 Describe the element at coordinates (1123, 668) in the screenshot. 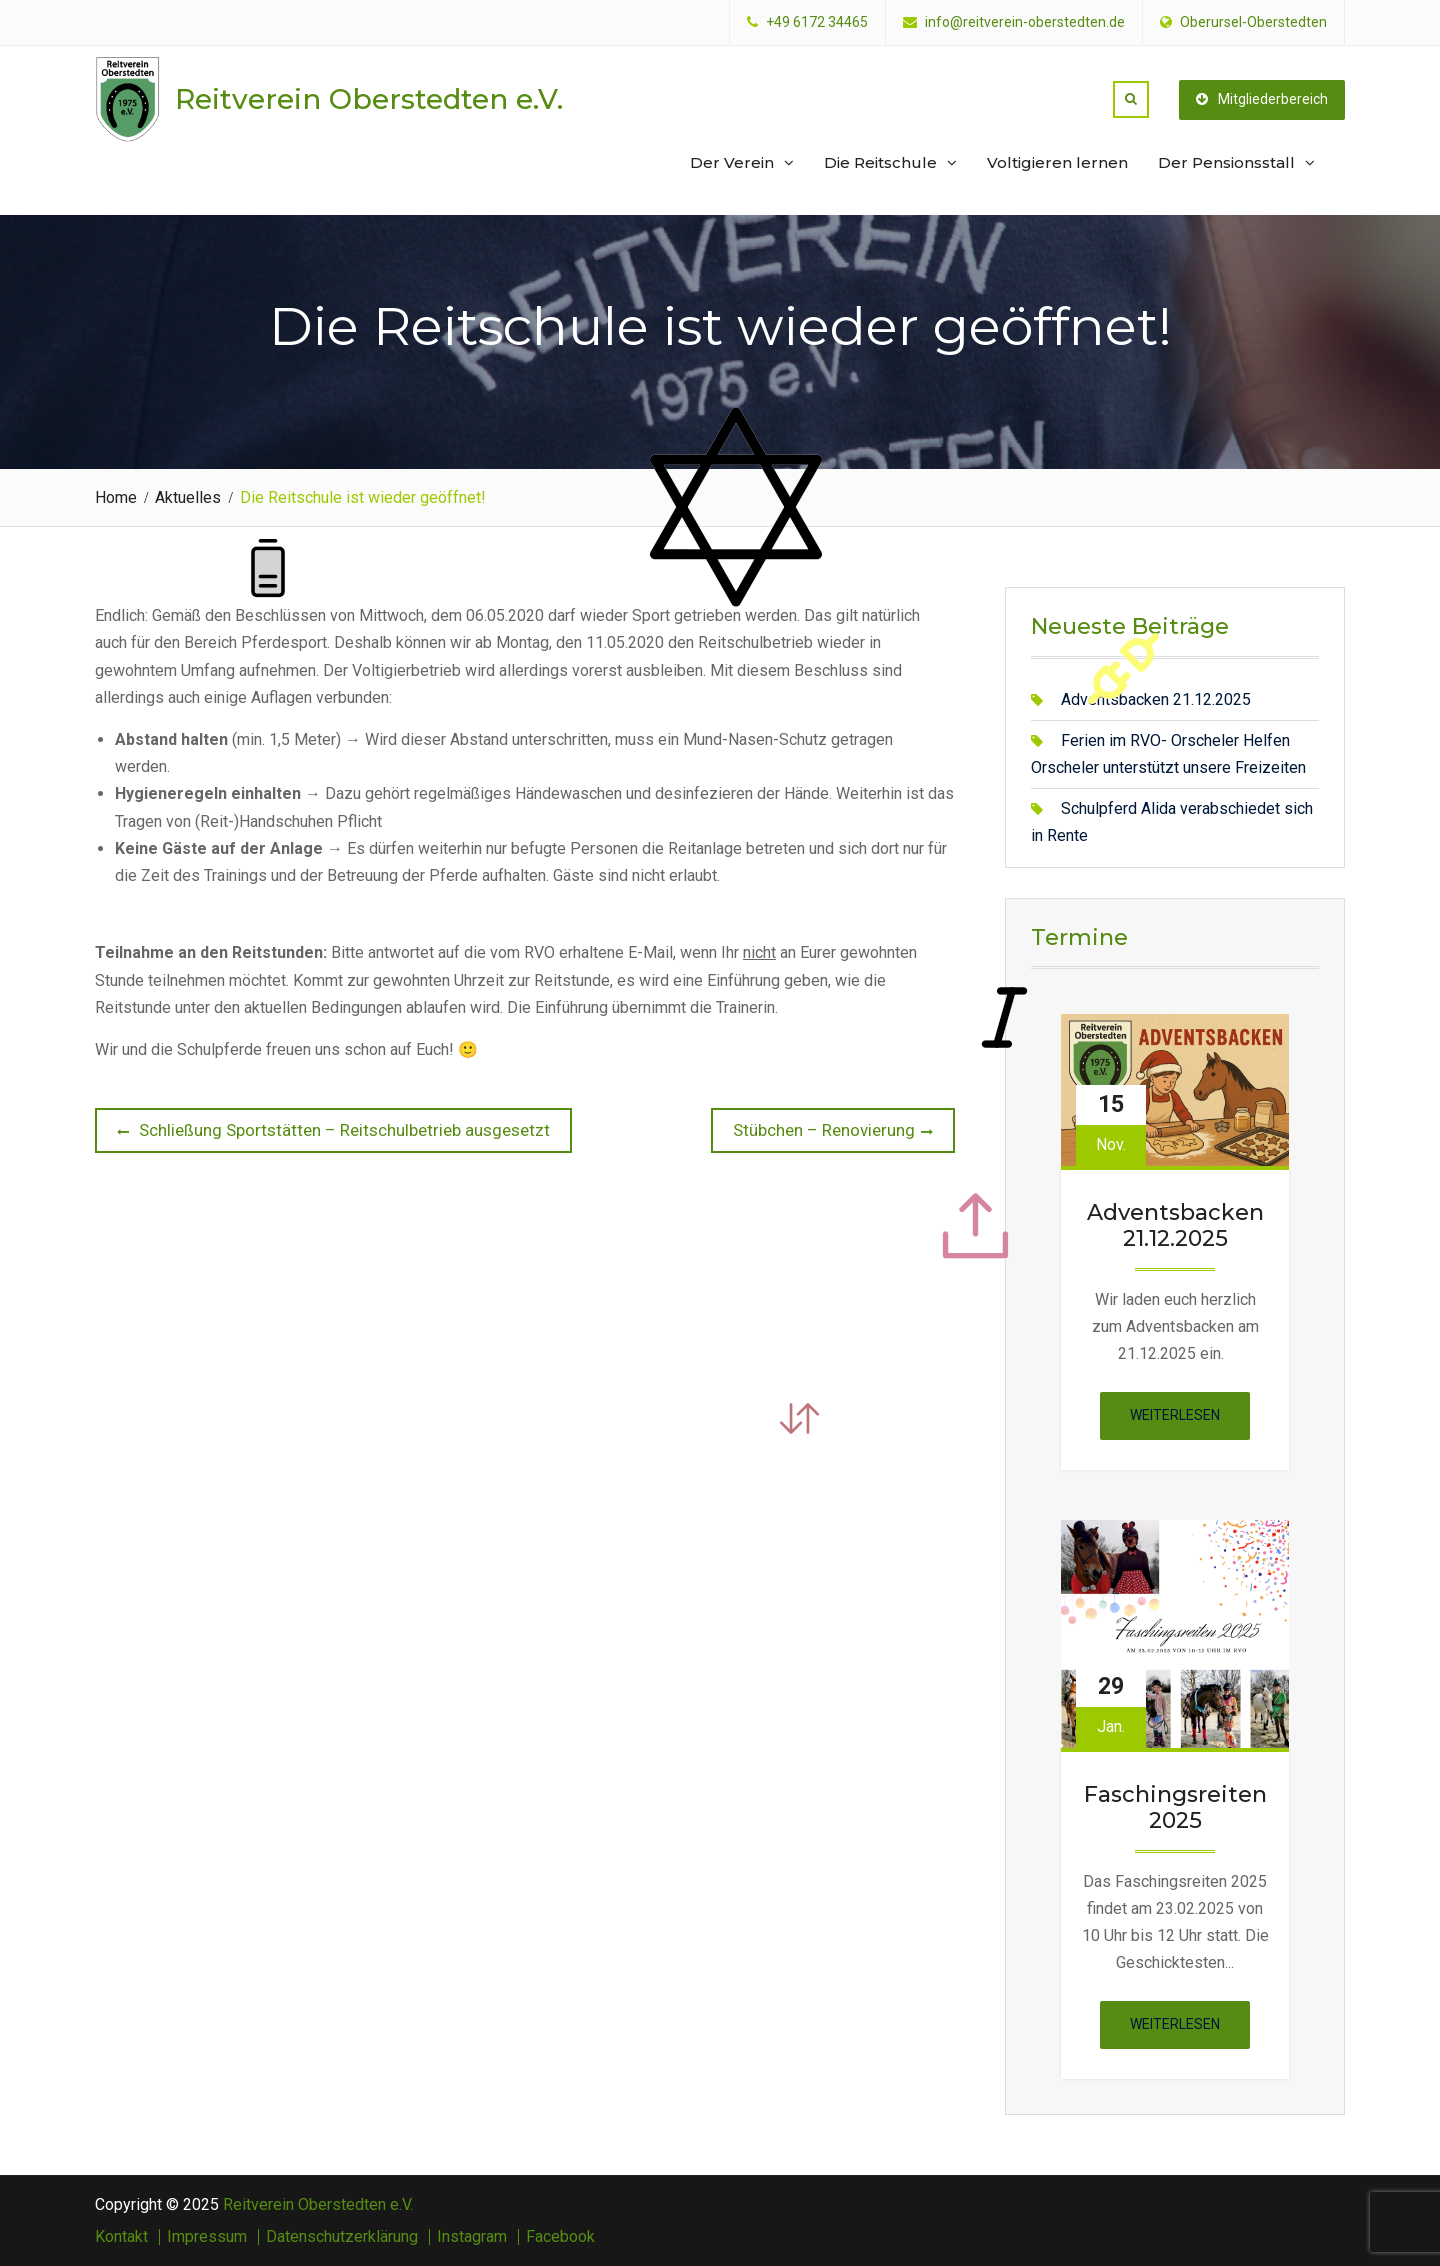

I see `indicates an active connection established` at that location.